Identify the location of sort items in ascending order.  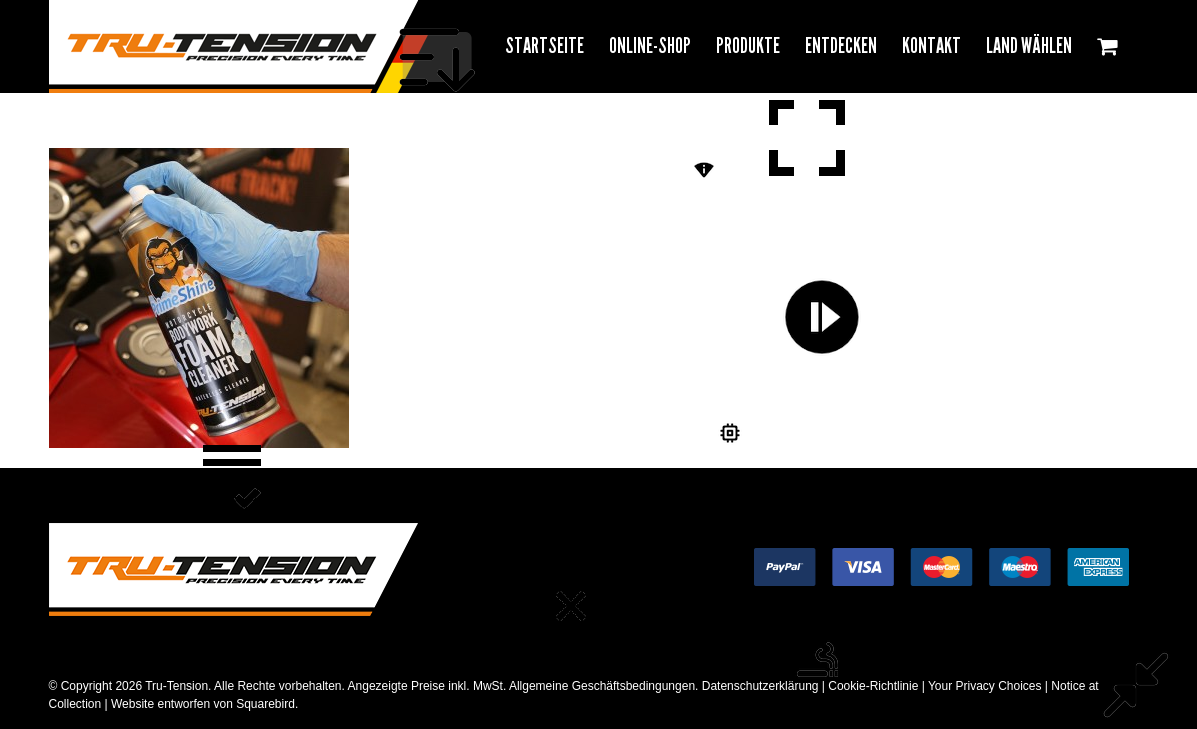
(434, 57).